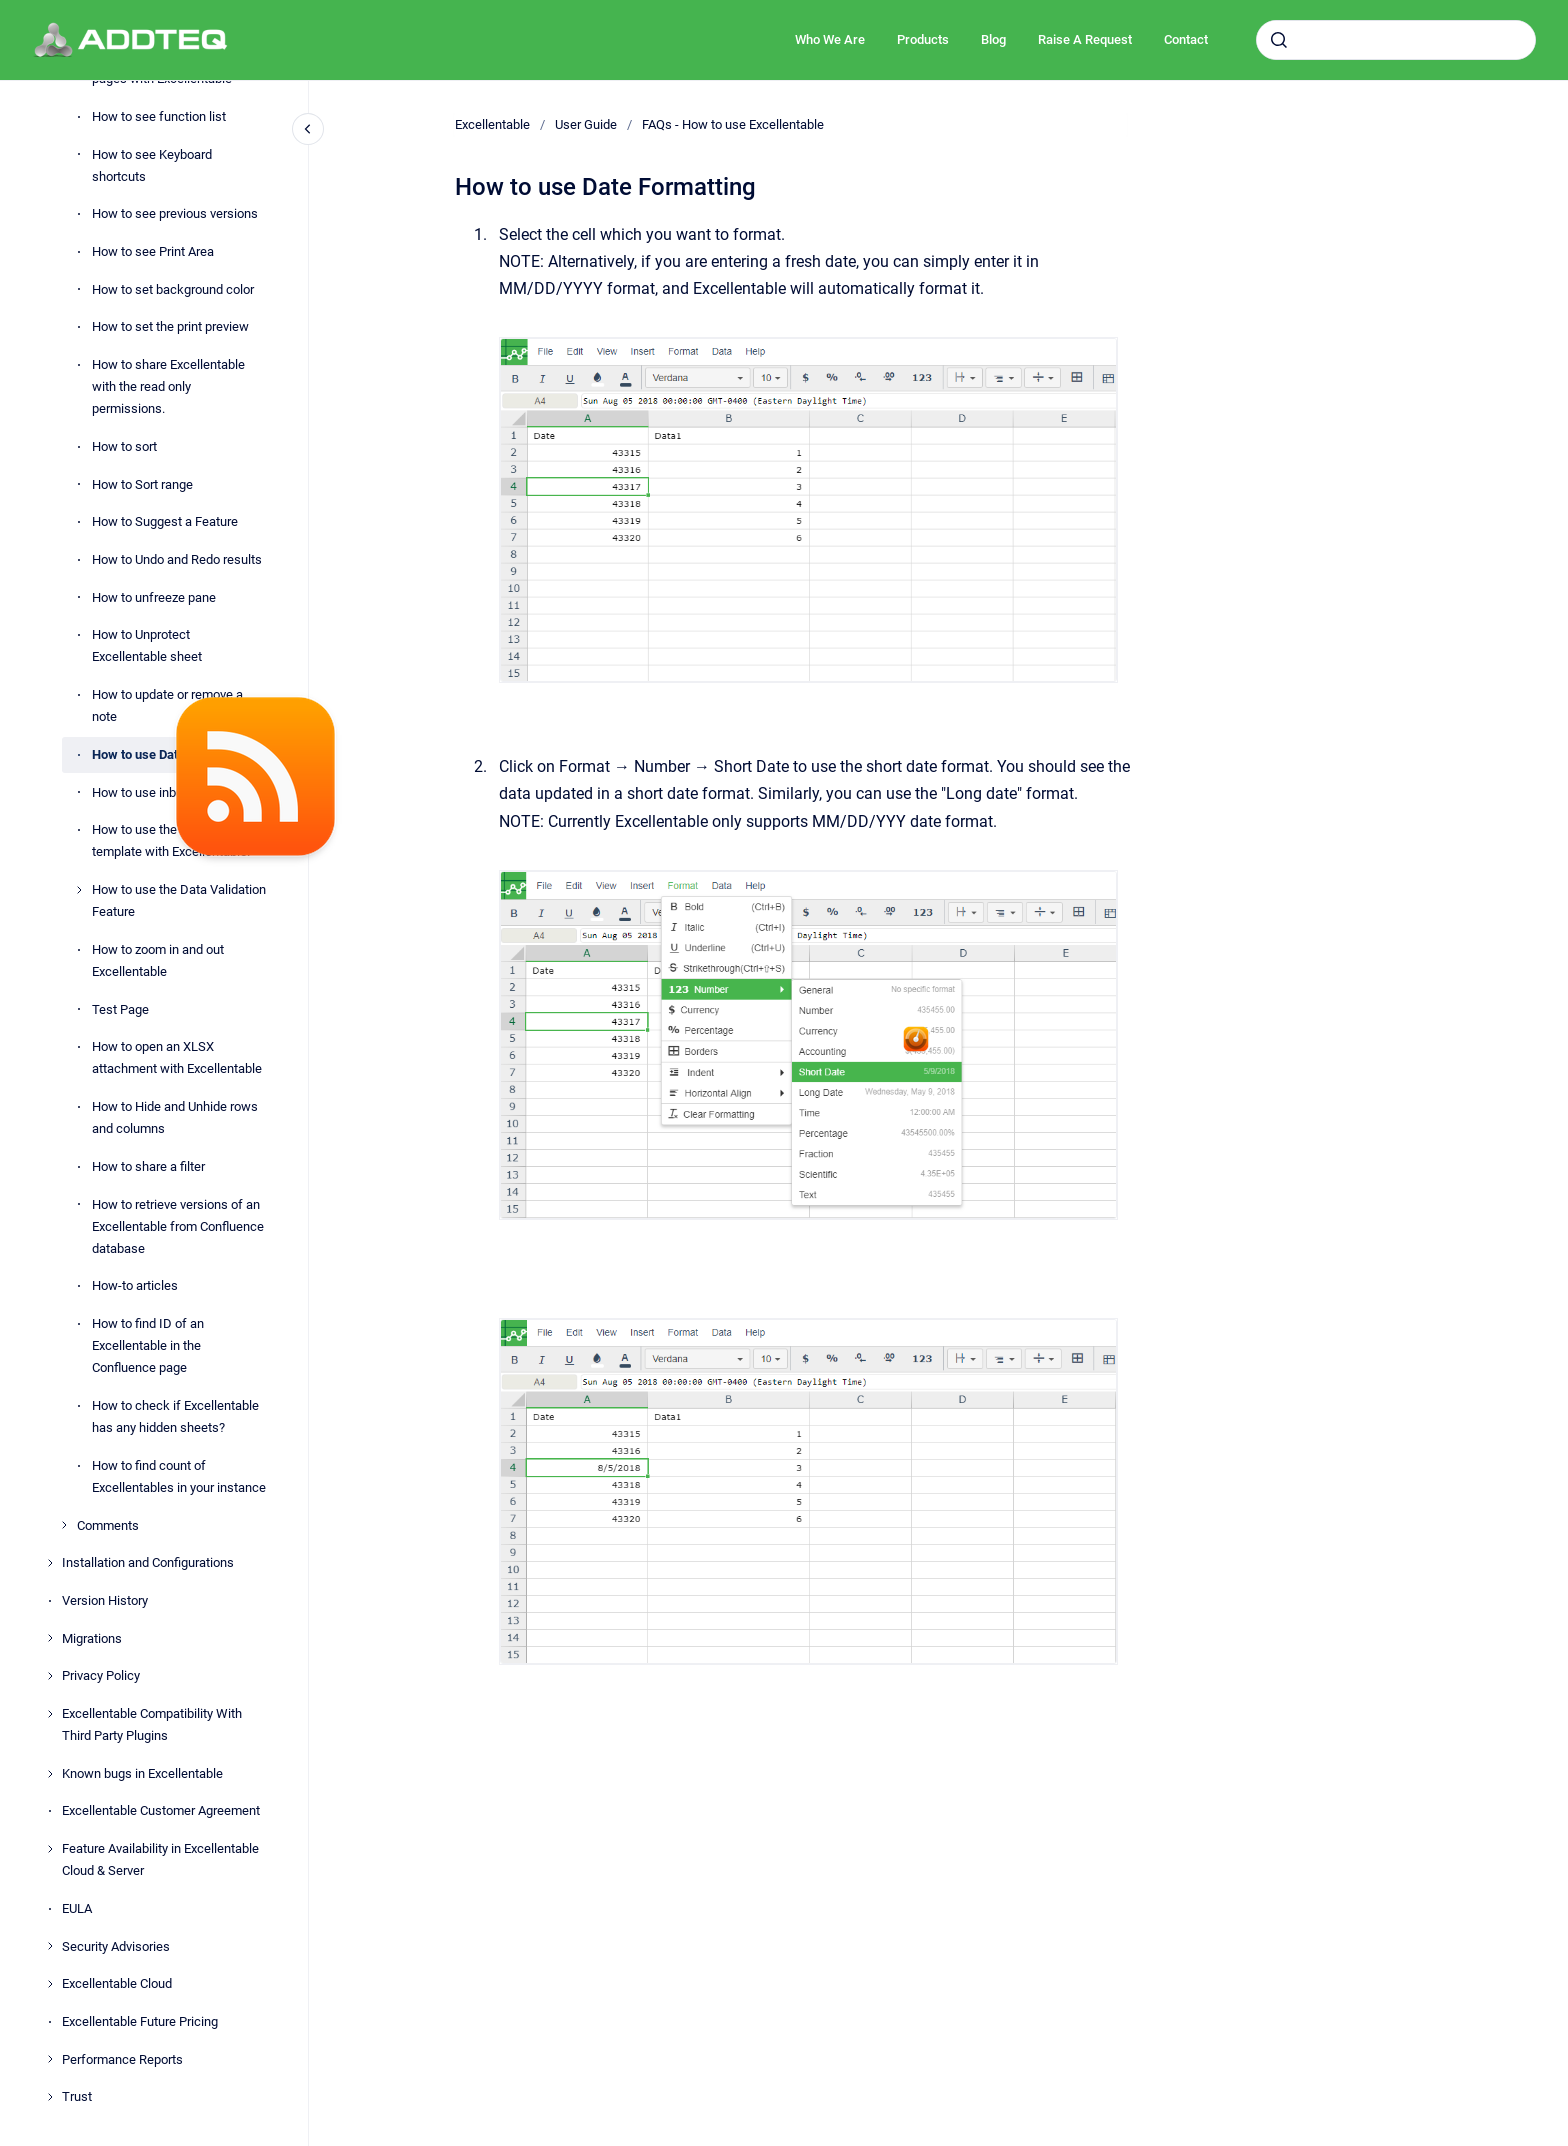 Image resolution: width=1568 pixels, height=2146 pixels. What do you see at coordinates (916, 1039) in the screenshot?
I see `open gtick metronome application` at bounding box center [916, 1039].